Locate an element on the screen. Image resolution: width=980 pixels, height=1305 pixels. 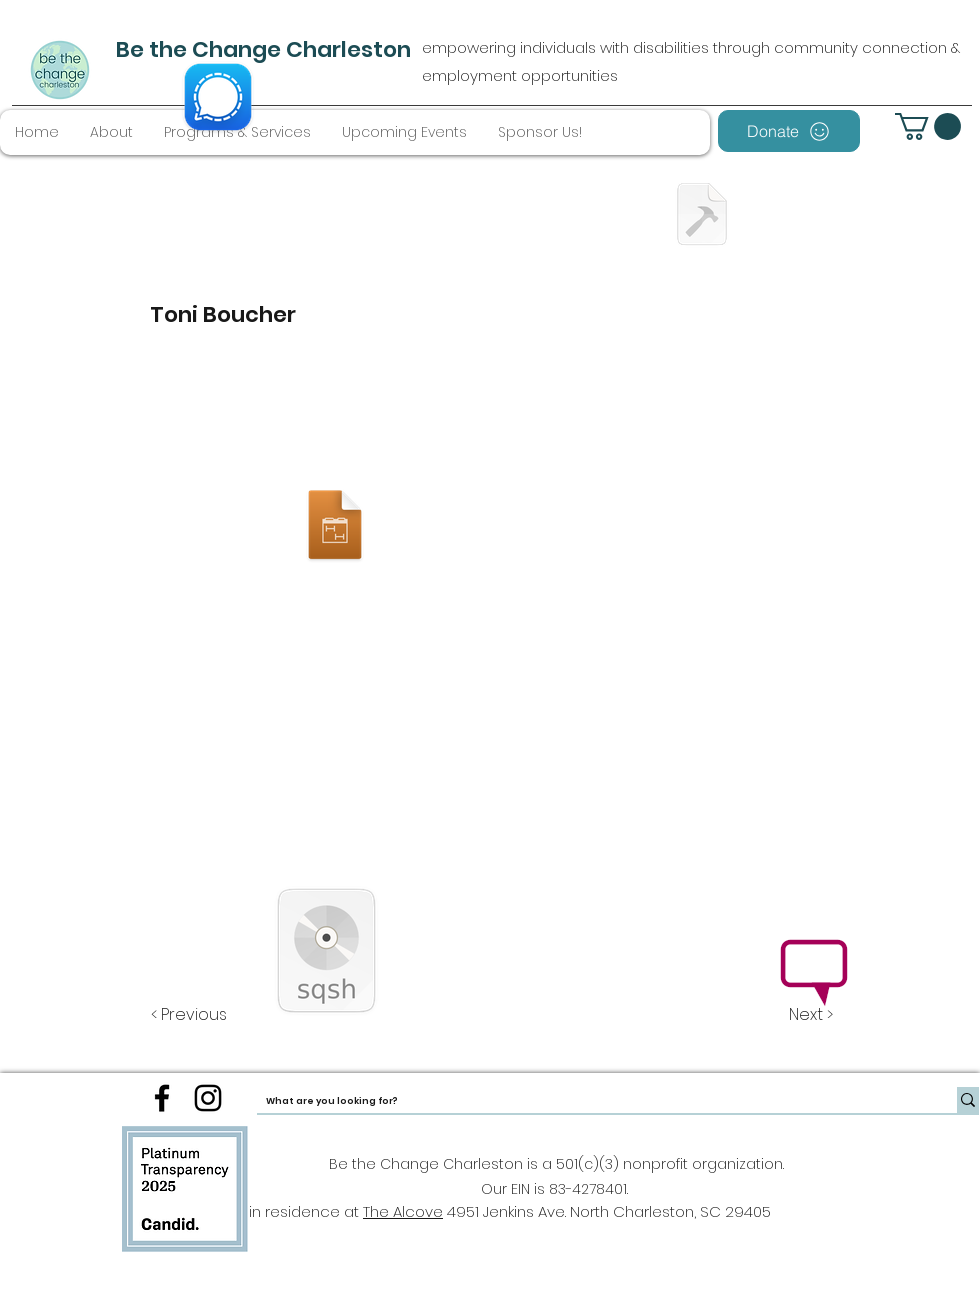
a squashfs compressed filesystem archive file is located at coordinates (326, 950).